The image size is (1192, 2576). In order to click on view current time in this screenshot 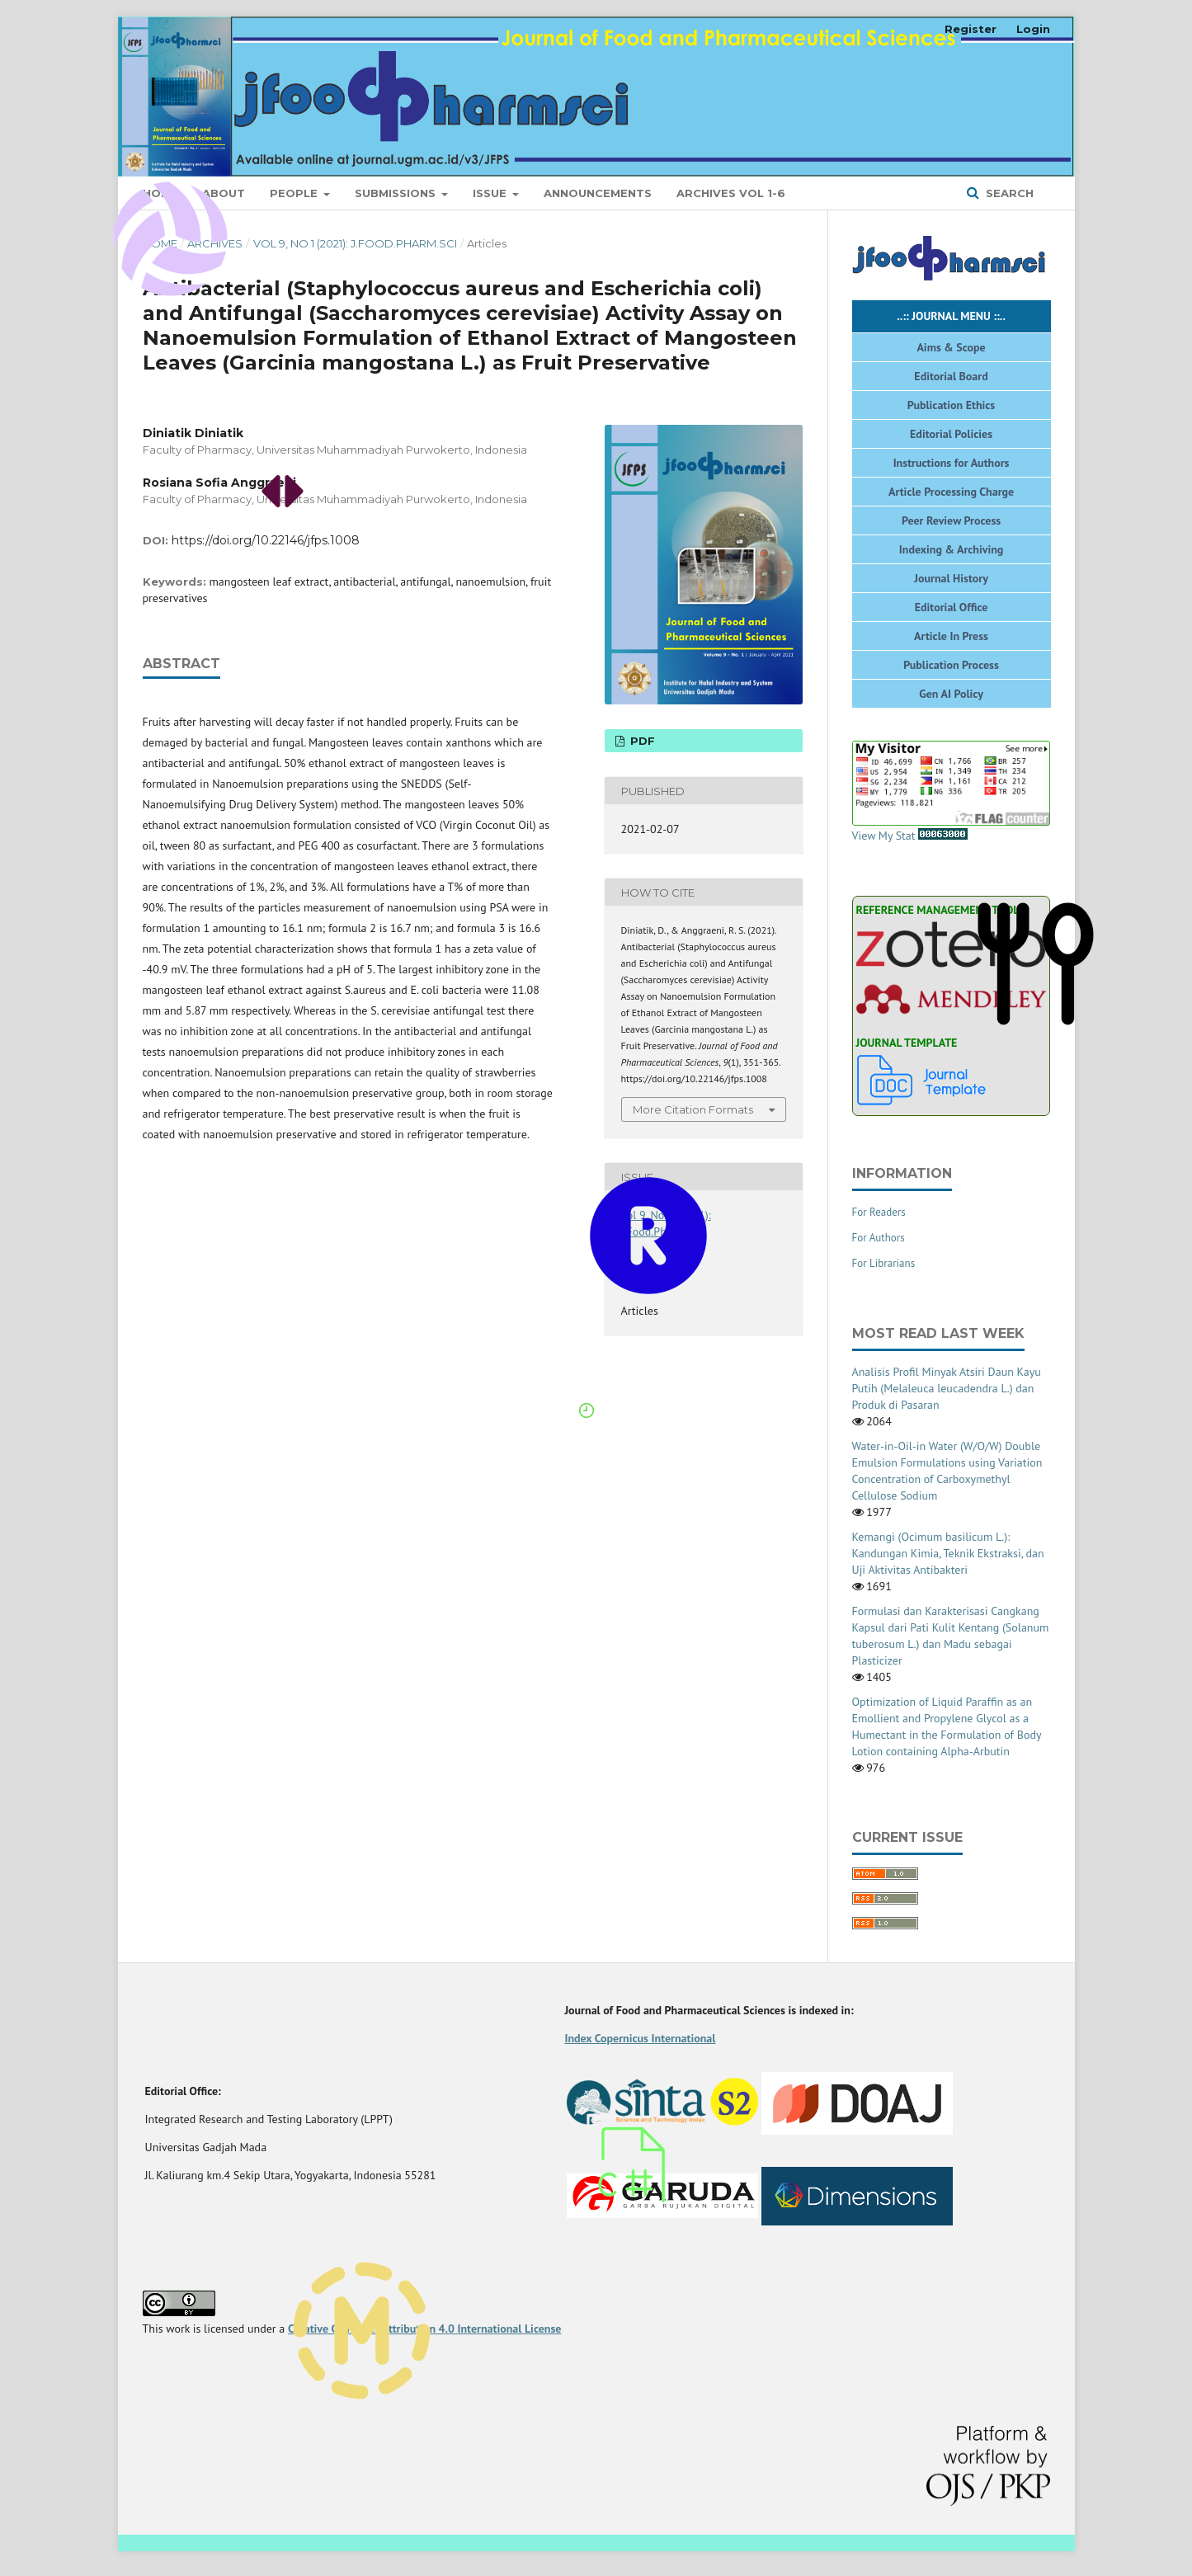, I will do `click(587, 1410)`.